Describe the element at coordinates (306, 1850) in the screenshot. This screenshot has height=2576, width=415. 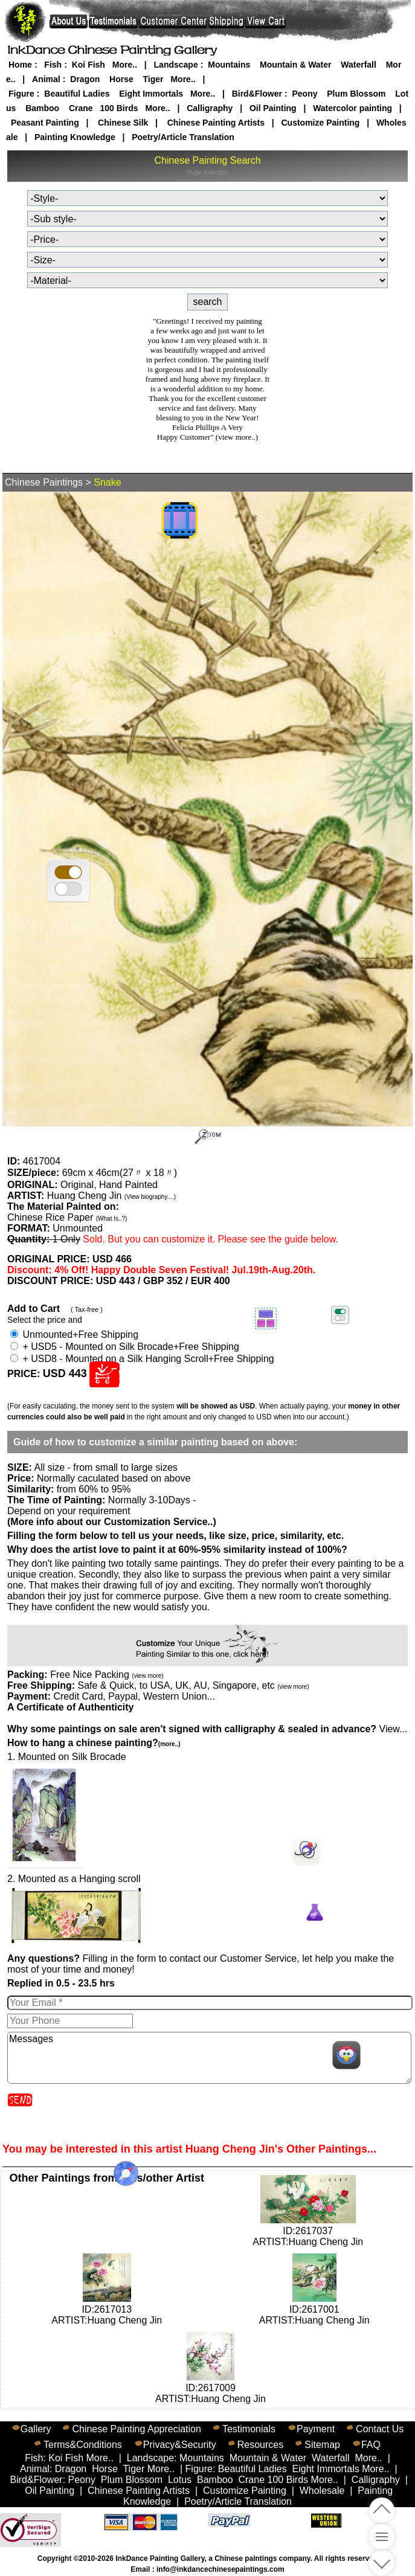
I see `open mkvmerge video merging tool` at that location.